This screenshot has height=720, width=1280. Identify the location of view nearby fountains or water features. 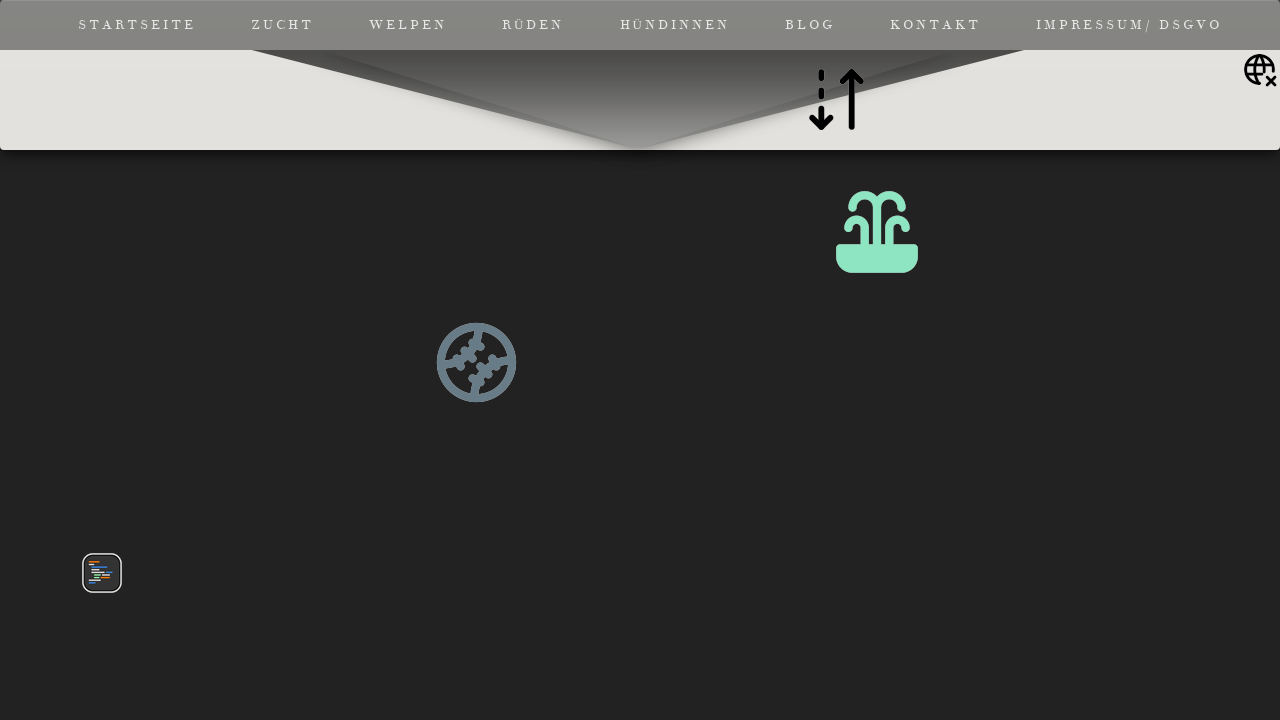
(877, 232).